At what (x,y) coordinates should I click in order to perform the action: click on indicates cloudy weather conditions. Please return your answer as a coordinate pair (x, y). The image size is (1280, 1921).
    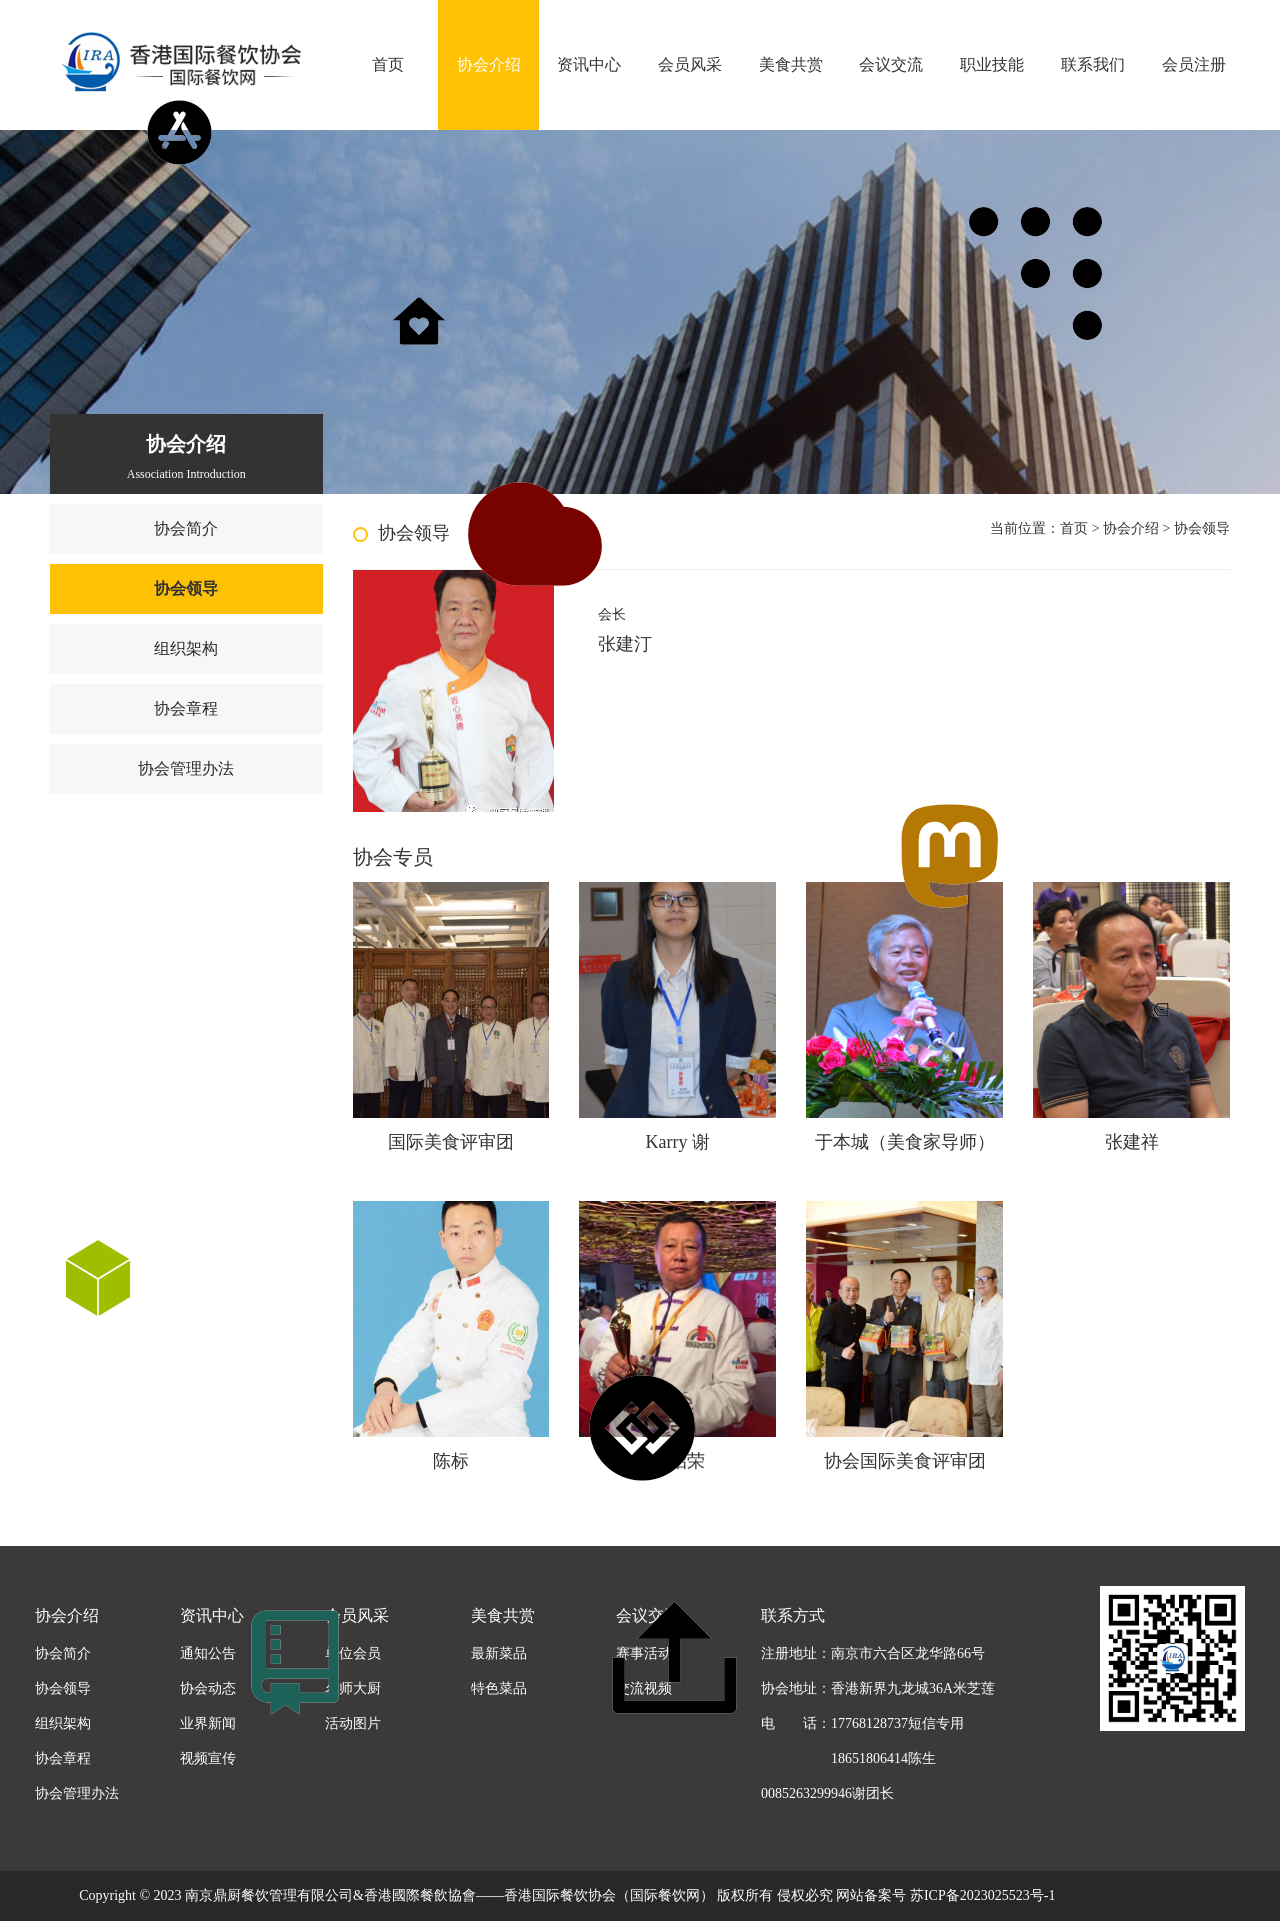
    Looking at the image, I should click on (535, 531).